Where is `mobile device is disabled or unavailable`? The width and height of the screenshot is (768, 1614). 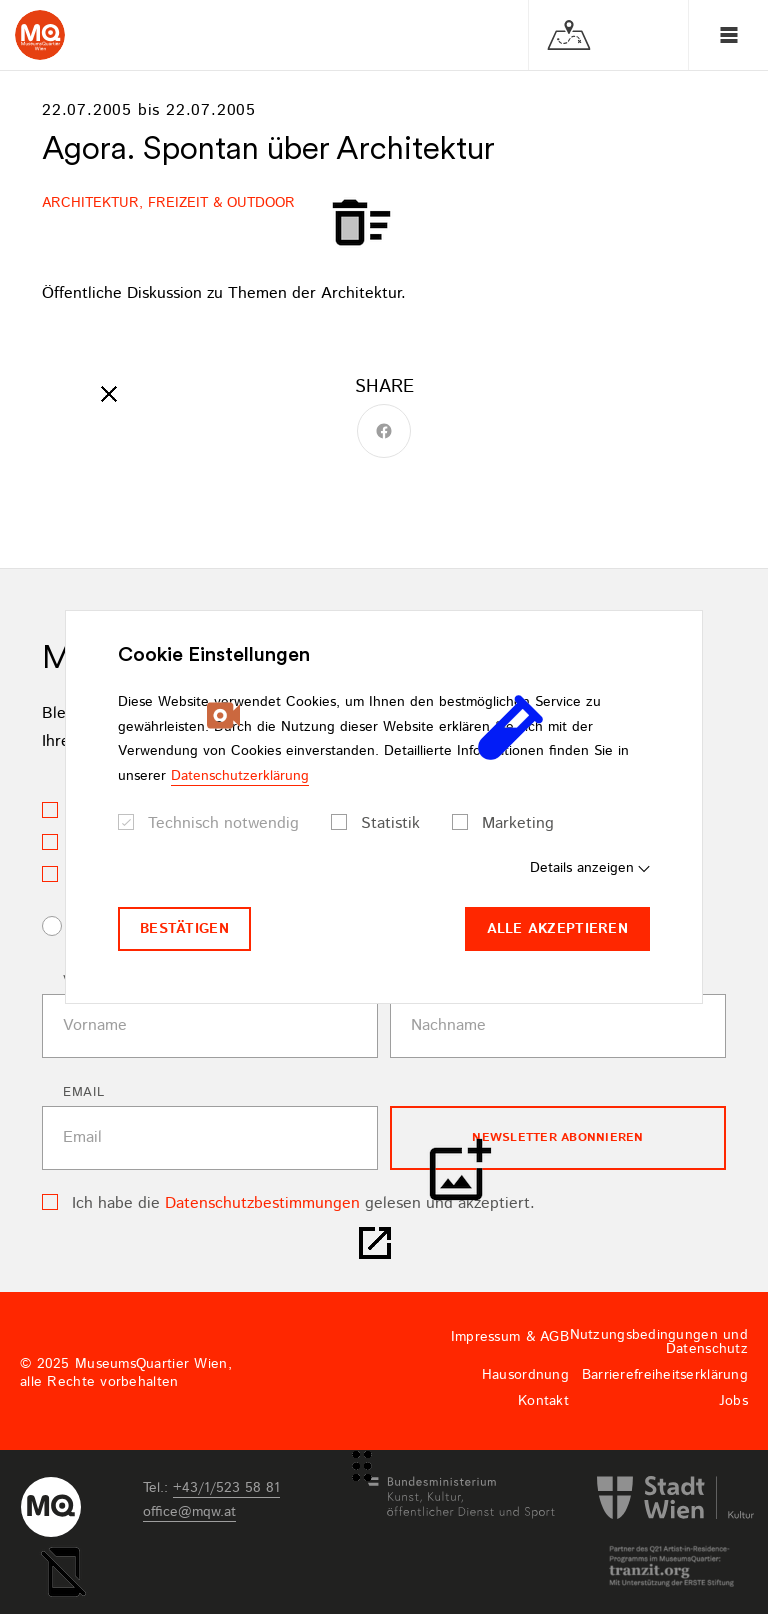 mobile device is disabled or unavailable is located at coordinates (64, 1572).